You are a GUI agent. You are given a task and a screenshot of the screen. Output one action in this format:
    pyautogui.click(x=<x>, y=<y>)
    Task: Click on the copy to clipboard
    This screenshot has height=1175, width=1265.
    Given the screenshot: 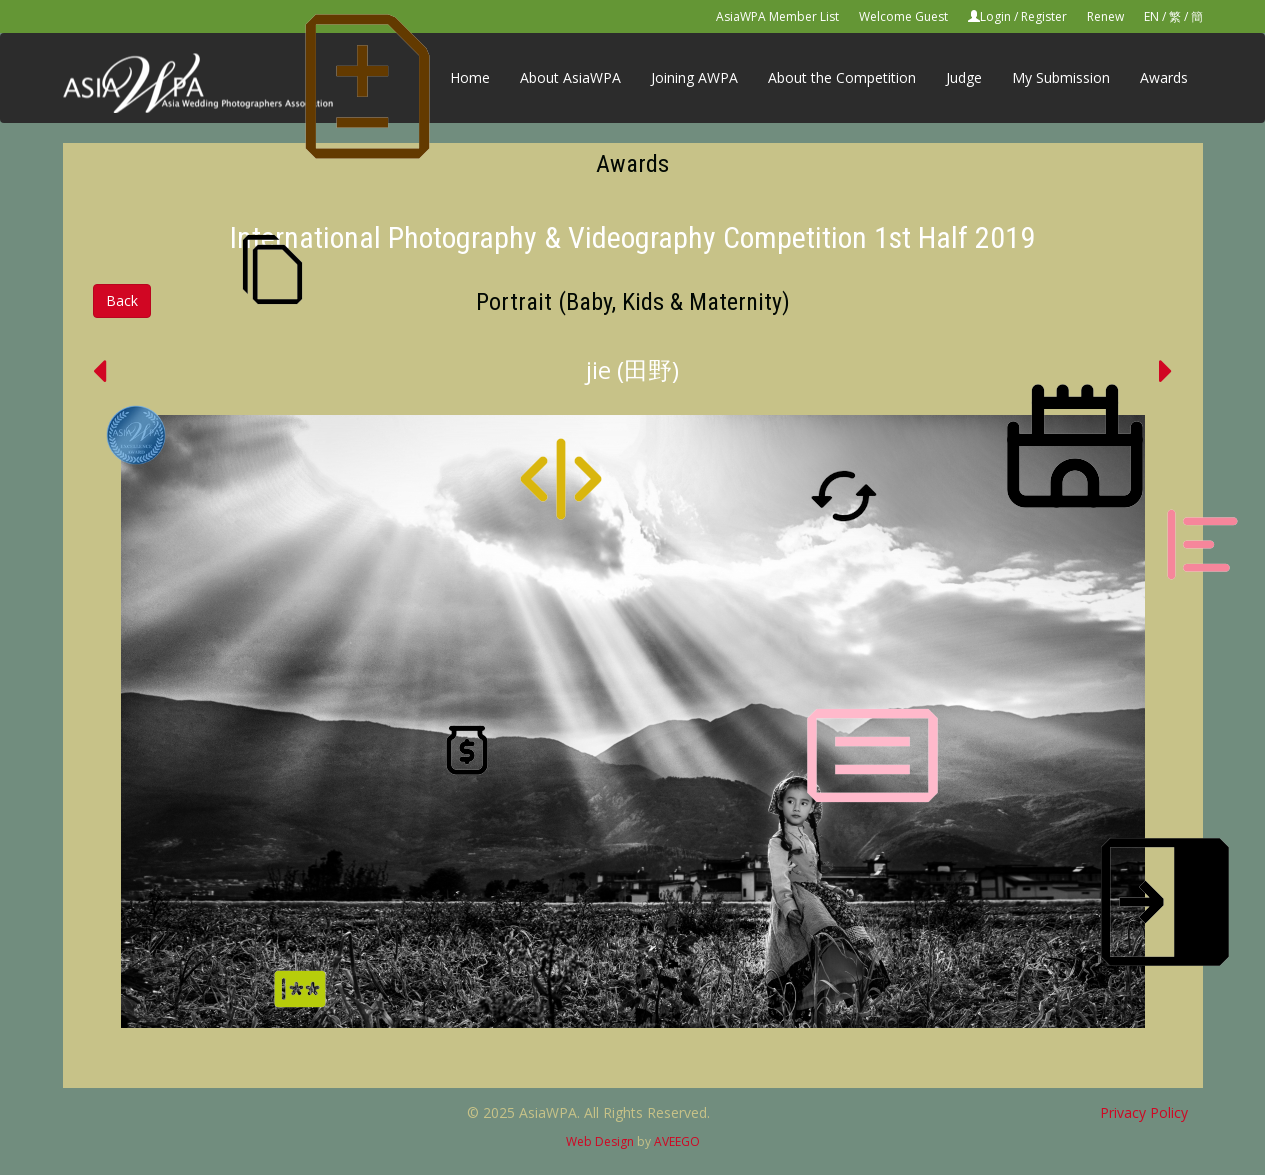 What is the action you would take?
    pyautogui.click(x=272, y=269)
    